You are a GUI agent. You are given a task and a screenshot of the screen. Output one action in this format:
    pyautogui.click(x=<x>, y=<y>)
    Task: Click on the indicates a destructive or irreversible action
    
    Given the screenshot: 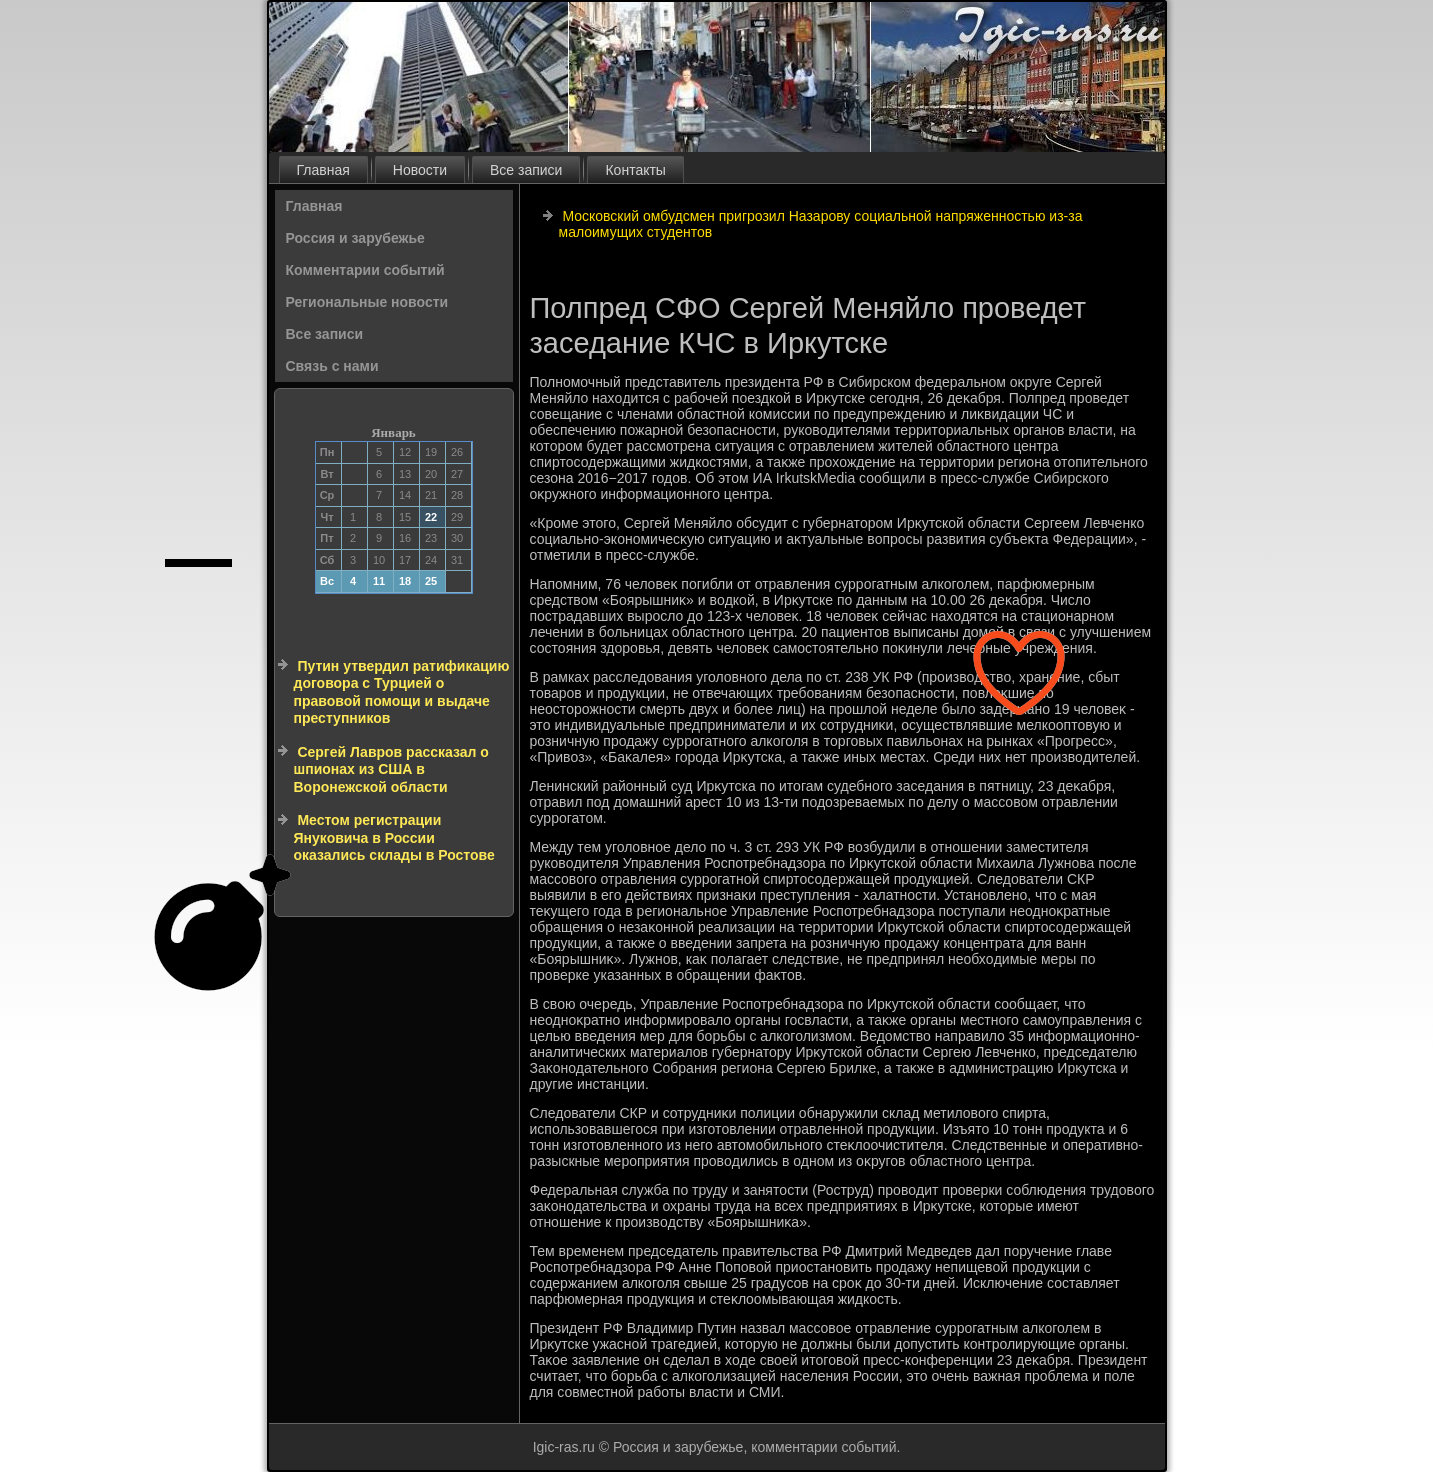 What is the action you would take?
    pyautogui.click(x=220, y=924)
    